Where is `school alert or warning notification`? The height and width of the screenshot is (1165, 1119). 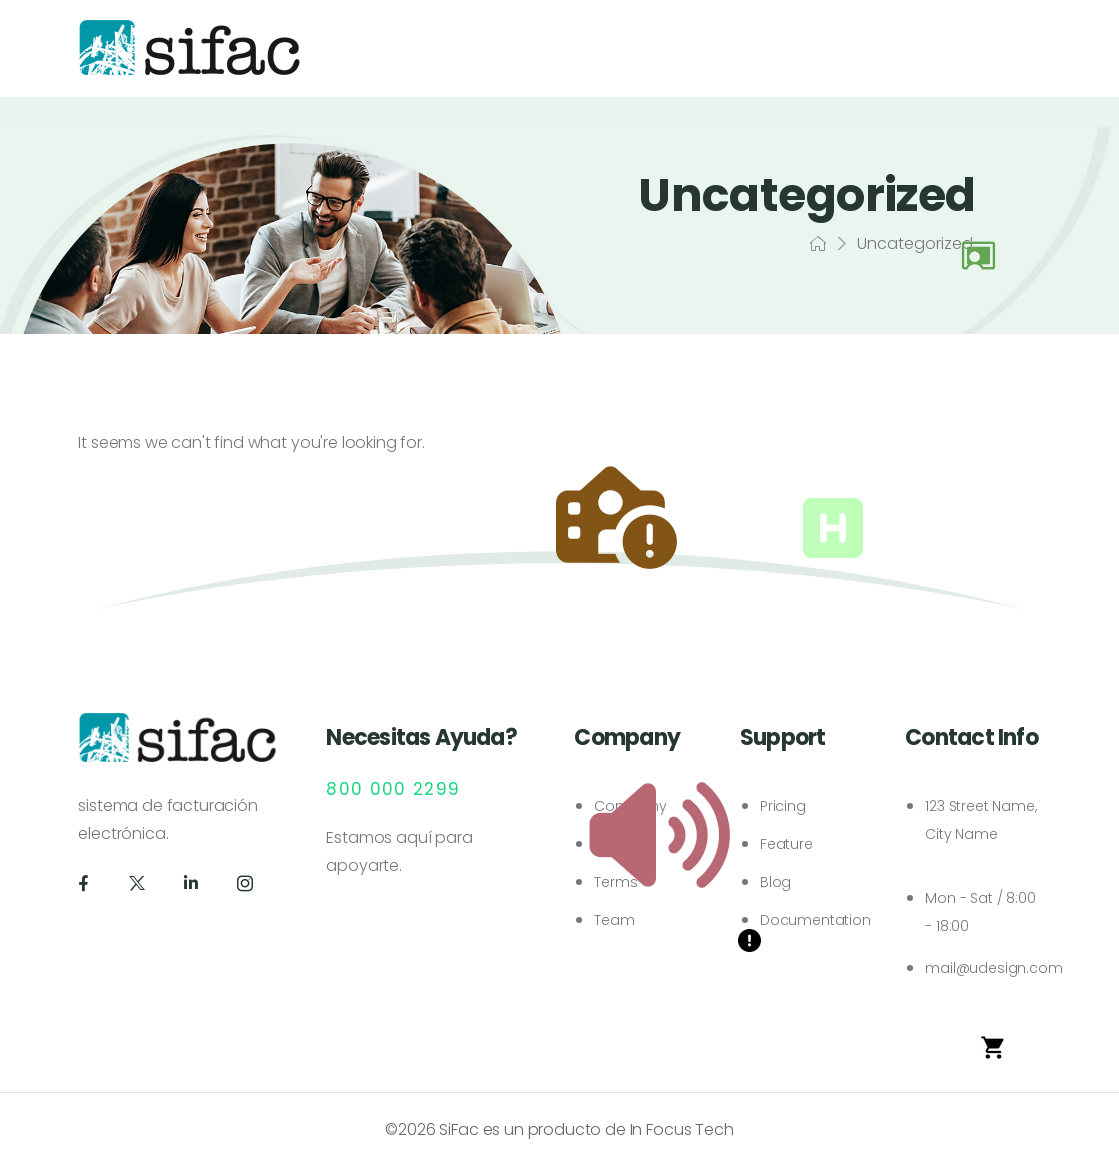
school alert or warning notification is located at coordinates (616, 514).